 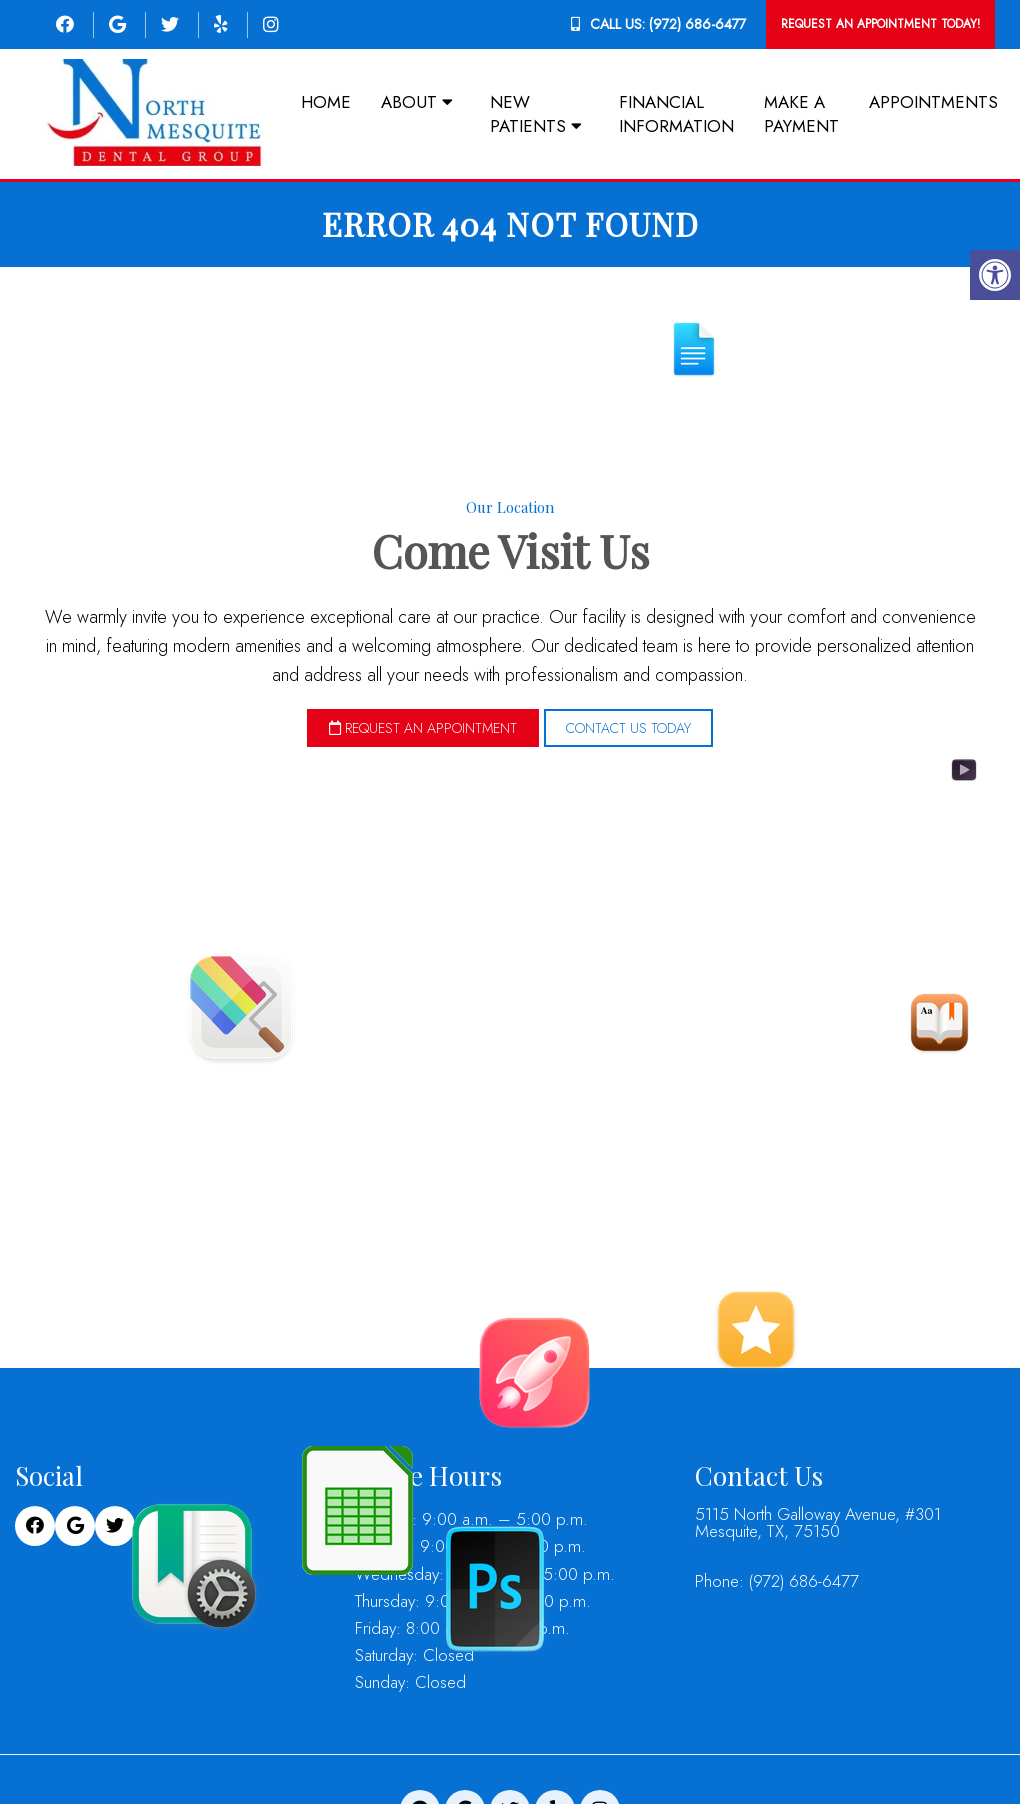 What do you see at coordinates (694, 350) in the screenshot?
I see `open a text document or word processing file` at bounding box center [694, 350].